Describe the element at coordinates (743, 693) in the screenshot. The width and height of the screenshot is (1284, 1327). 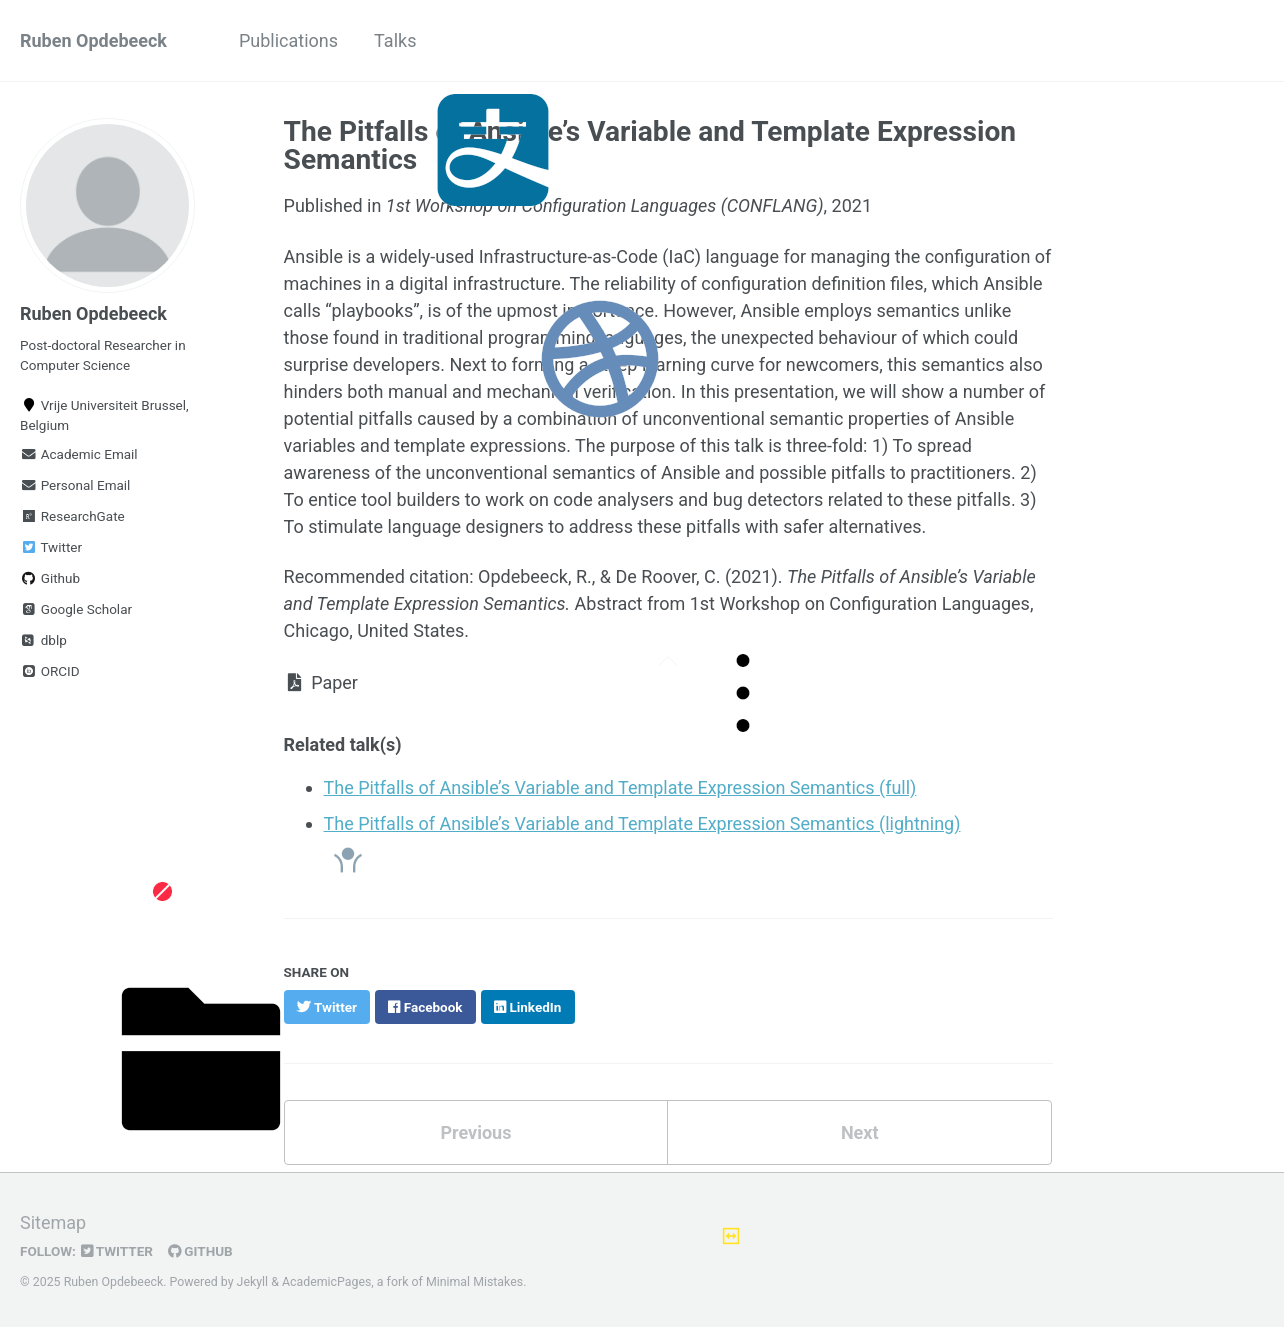
I see `open more options menu` at that location.